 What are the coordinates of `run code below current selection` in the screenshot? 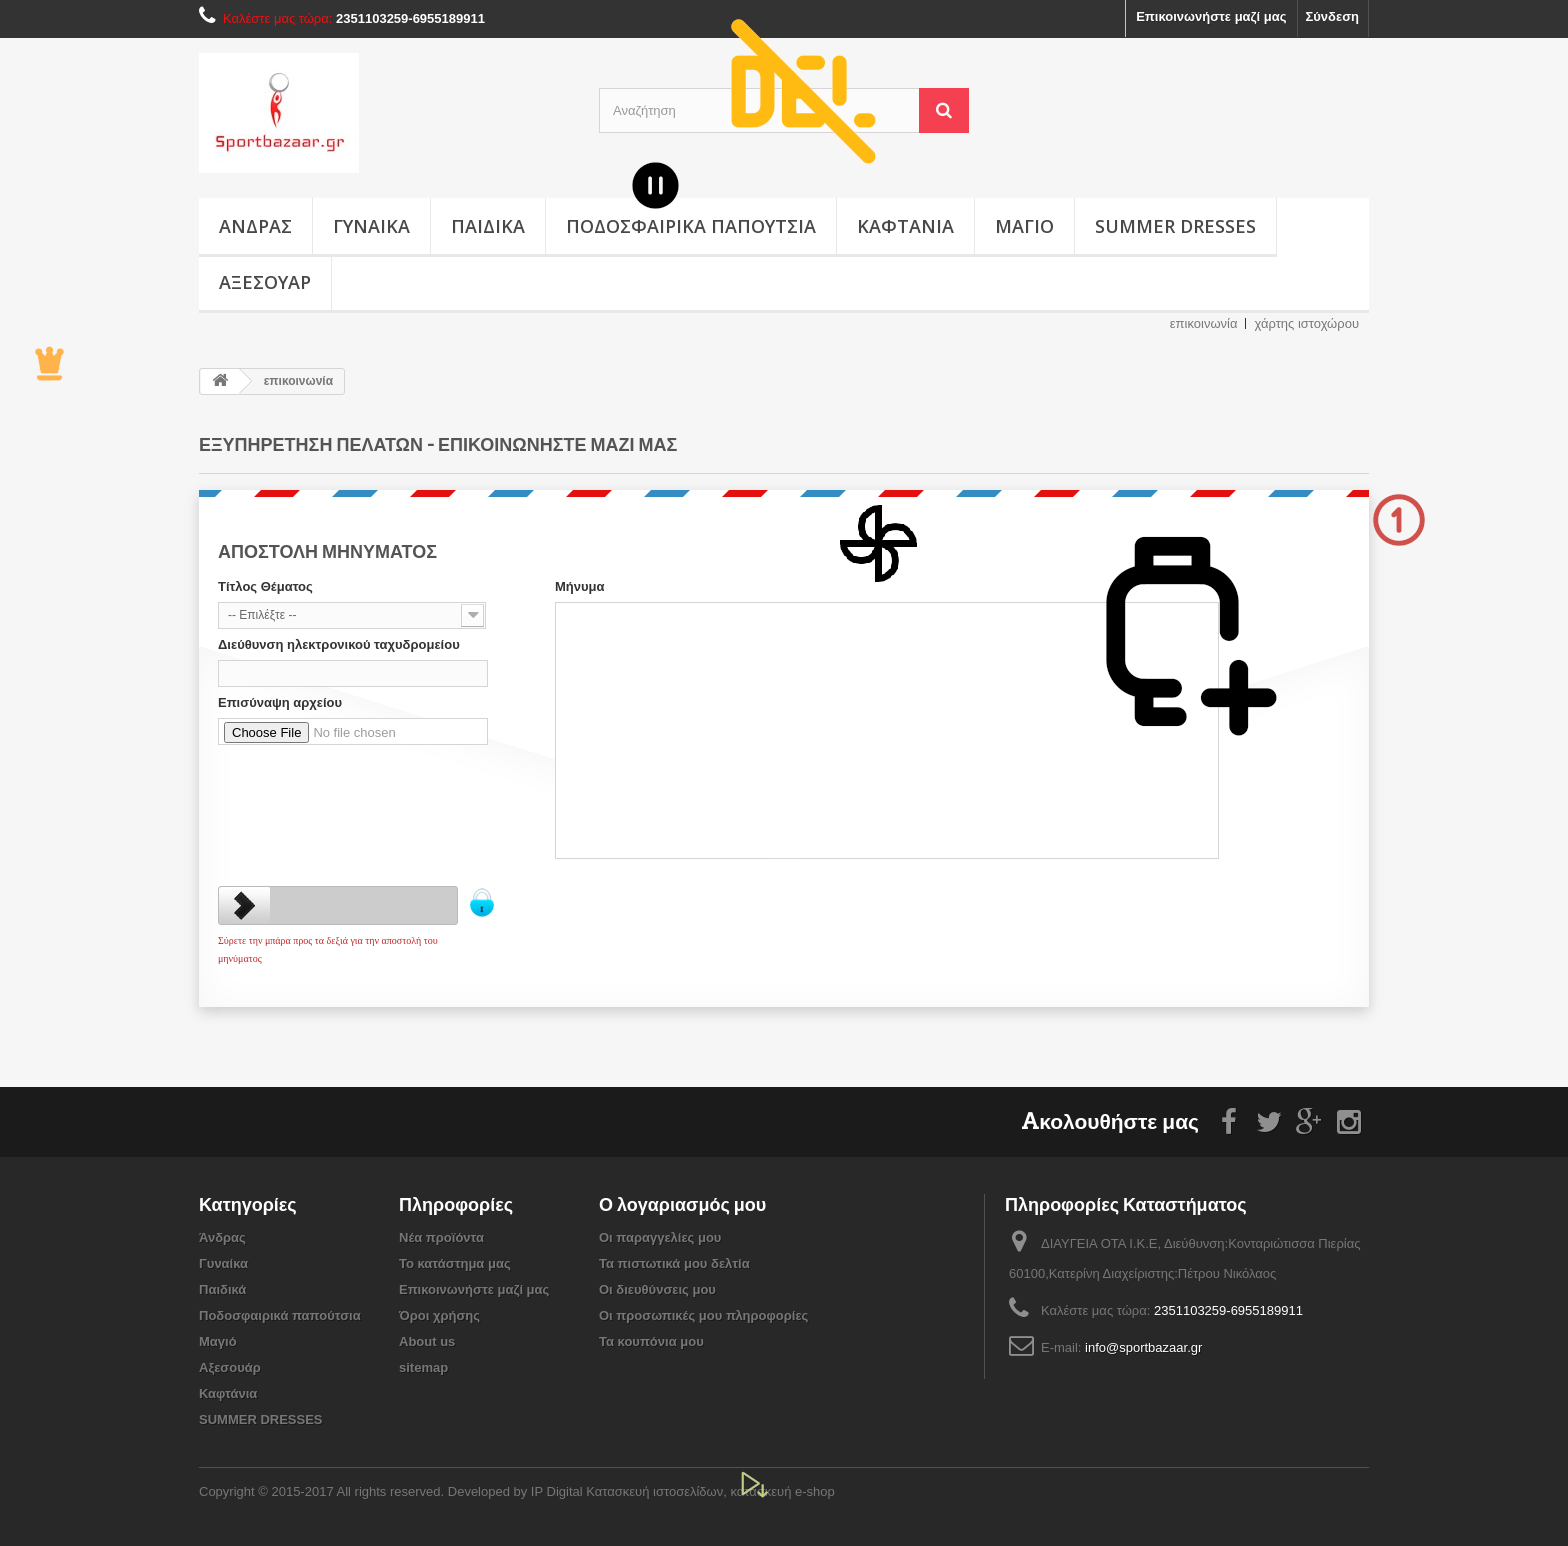 It's located at (754, 1484).